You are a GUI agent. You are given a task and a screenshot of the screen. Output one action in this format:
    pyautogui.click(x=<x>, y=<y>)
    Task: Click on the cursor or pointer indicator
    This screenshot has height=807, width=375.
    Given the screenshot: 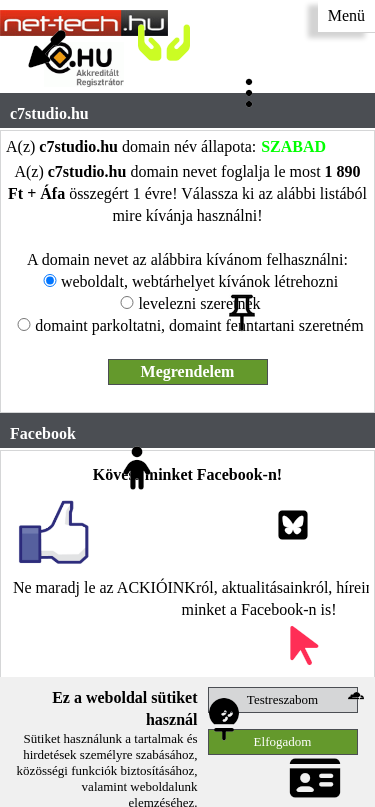 What is the action you would take?
    pyautogui.click(x=302, y=645)
    